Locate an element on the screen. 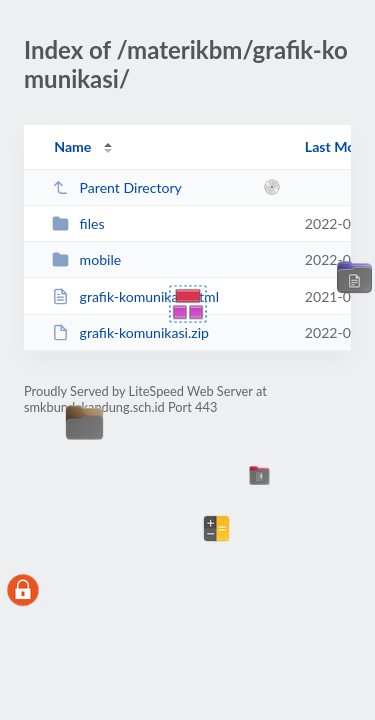  select all items in the current view is located at coordinates (188, 304).